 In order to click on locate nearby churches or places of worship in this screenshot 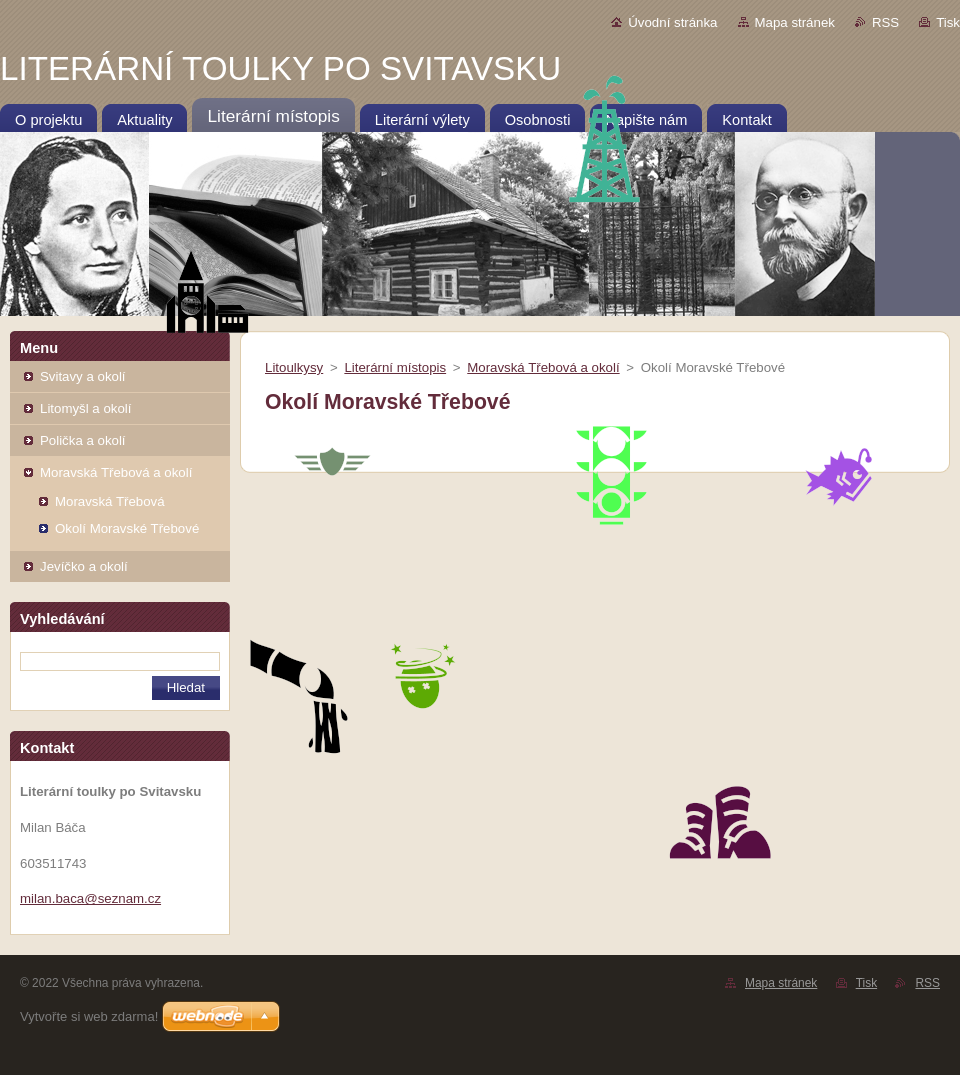, I will do `click(207, 291)`.